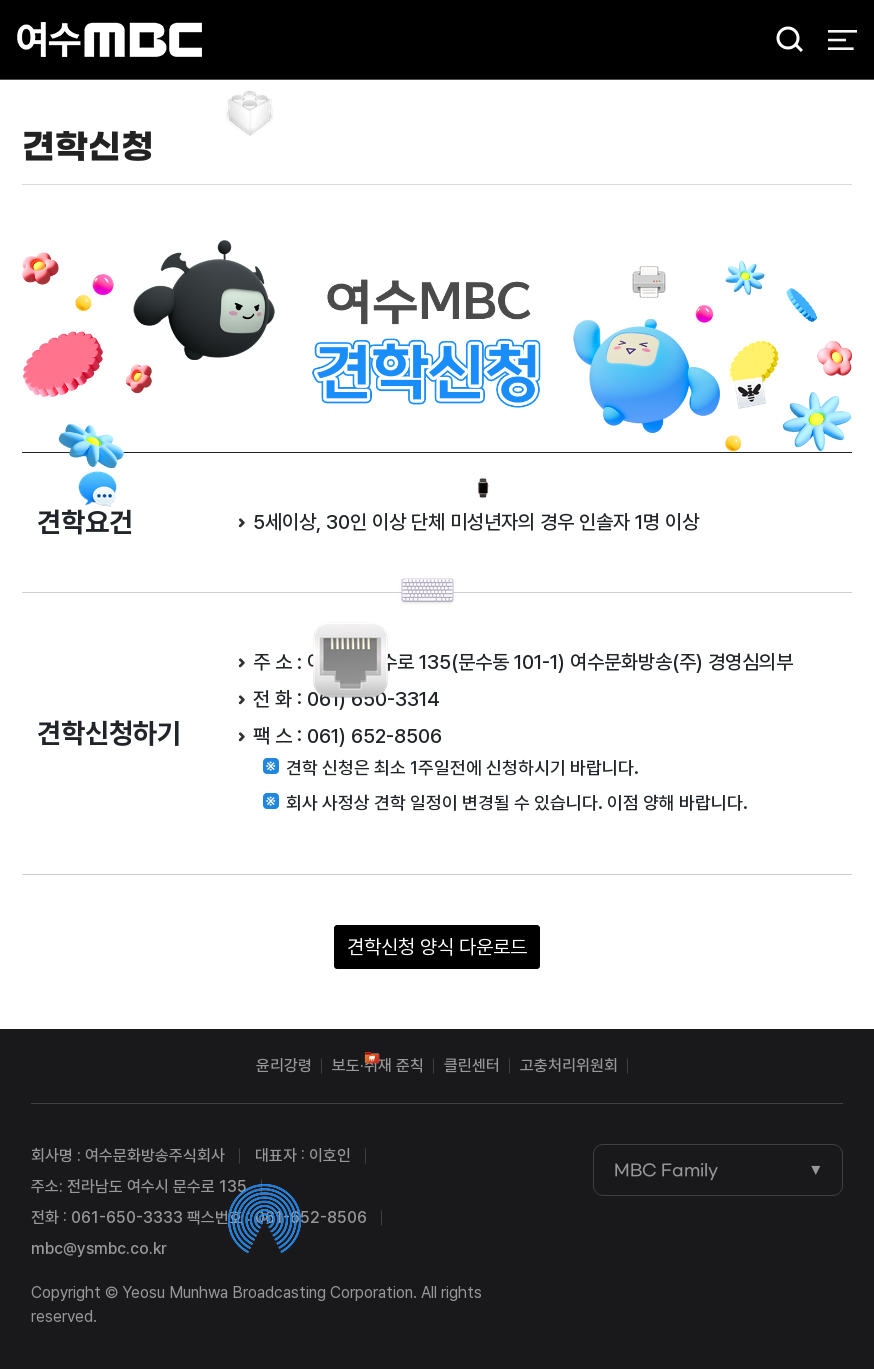 The image size is (874, 1369). I want to click on print the current document, so click(649, 282).